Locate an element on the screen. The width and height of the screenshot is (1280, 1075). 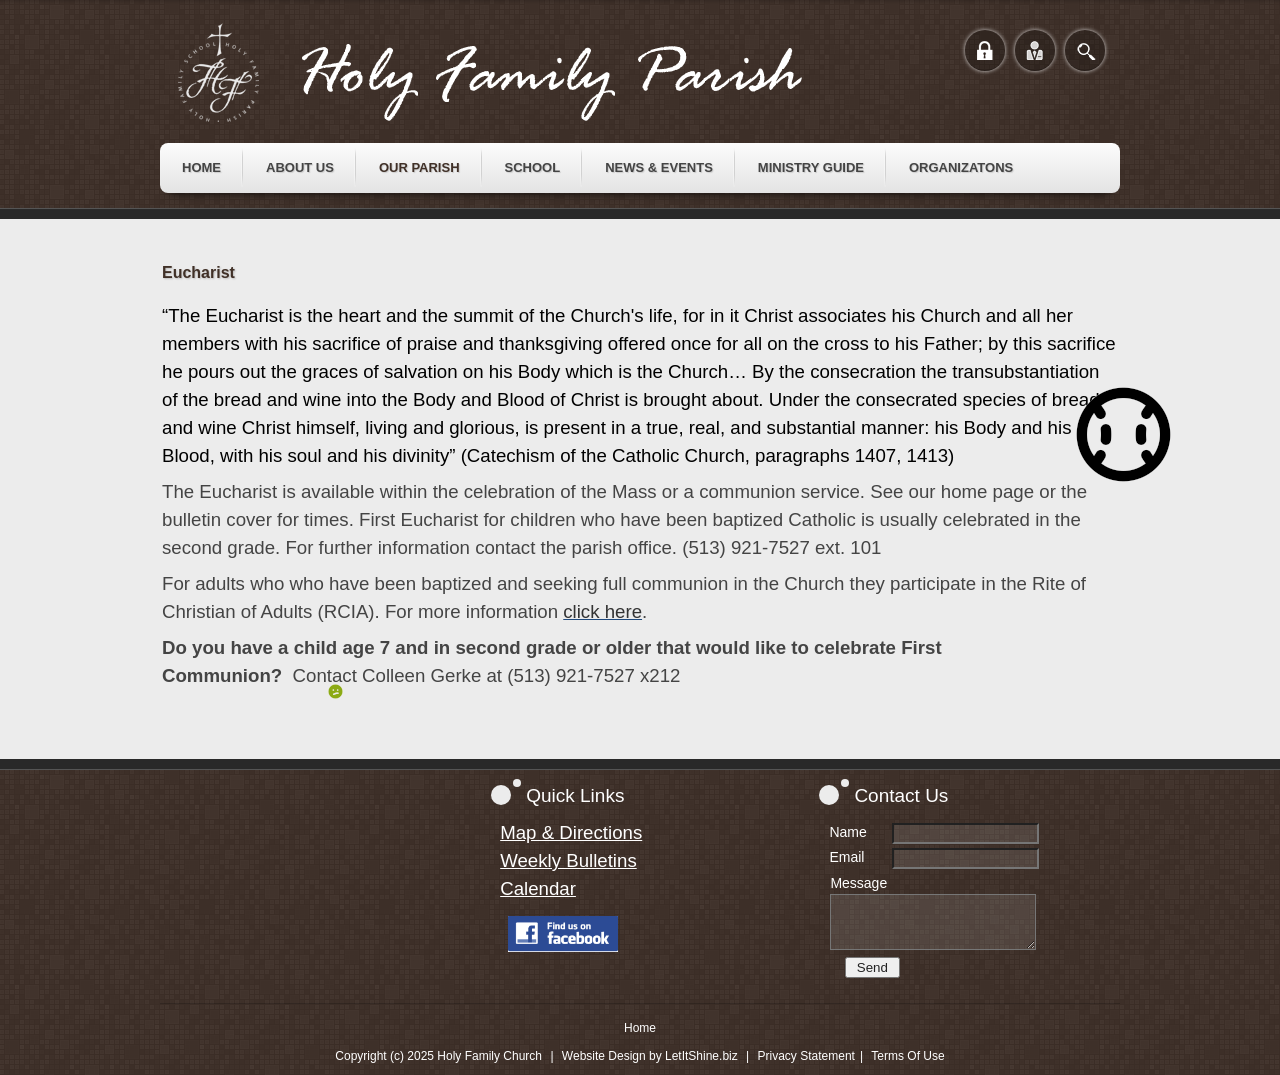
indicates a confused or uncertain state is located at coordinates (335, 691).